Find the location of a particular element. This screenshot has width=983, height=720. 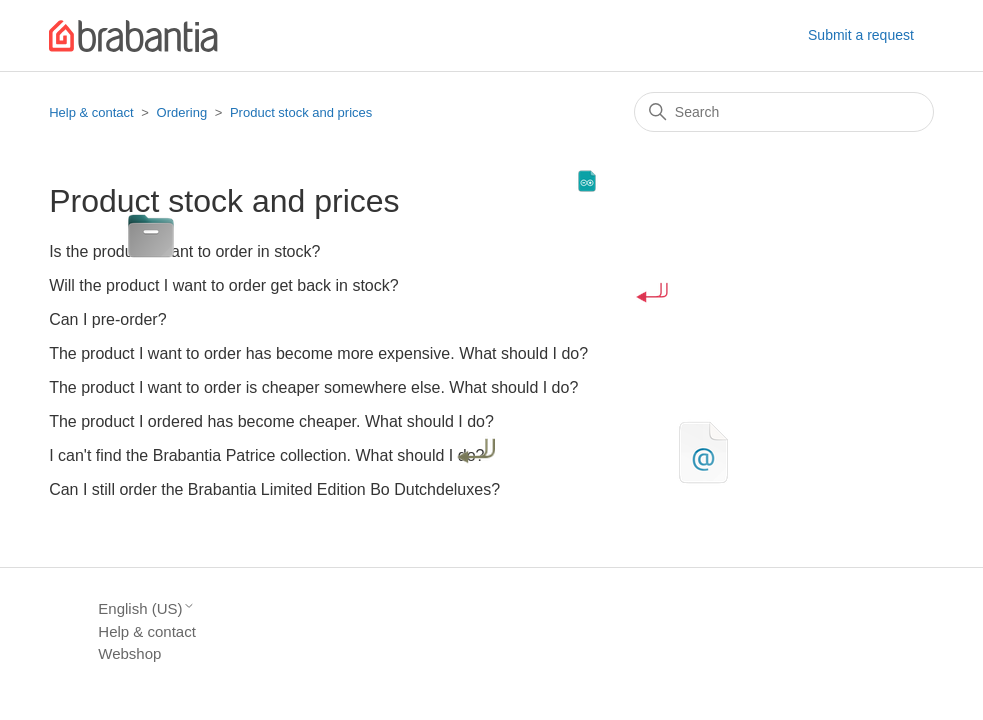

an email message file or .eml attachment is located at coordinates (703, 452).